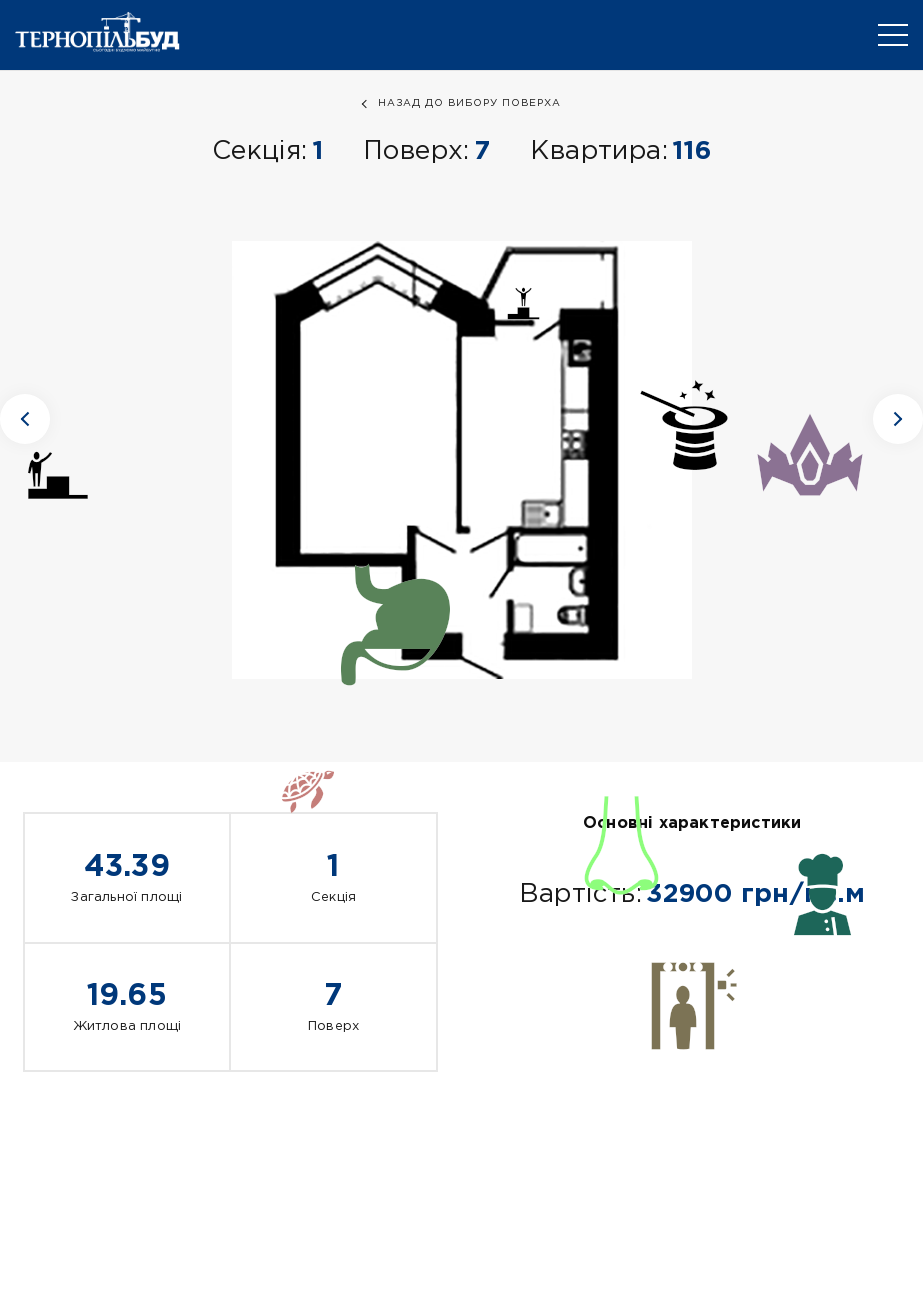 This screenshot has height=1307, width=923. I want to click on access nose or smell-related settings, so click(621, 843).